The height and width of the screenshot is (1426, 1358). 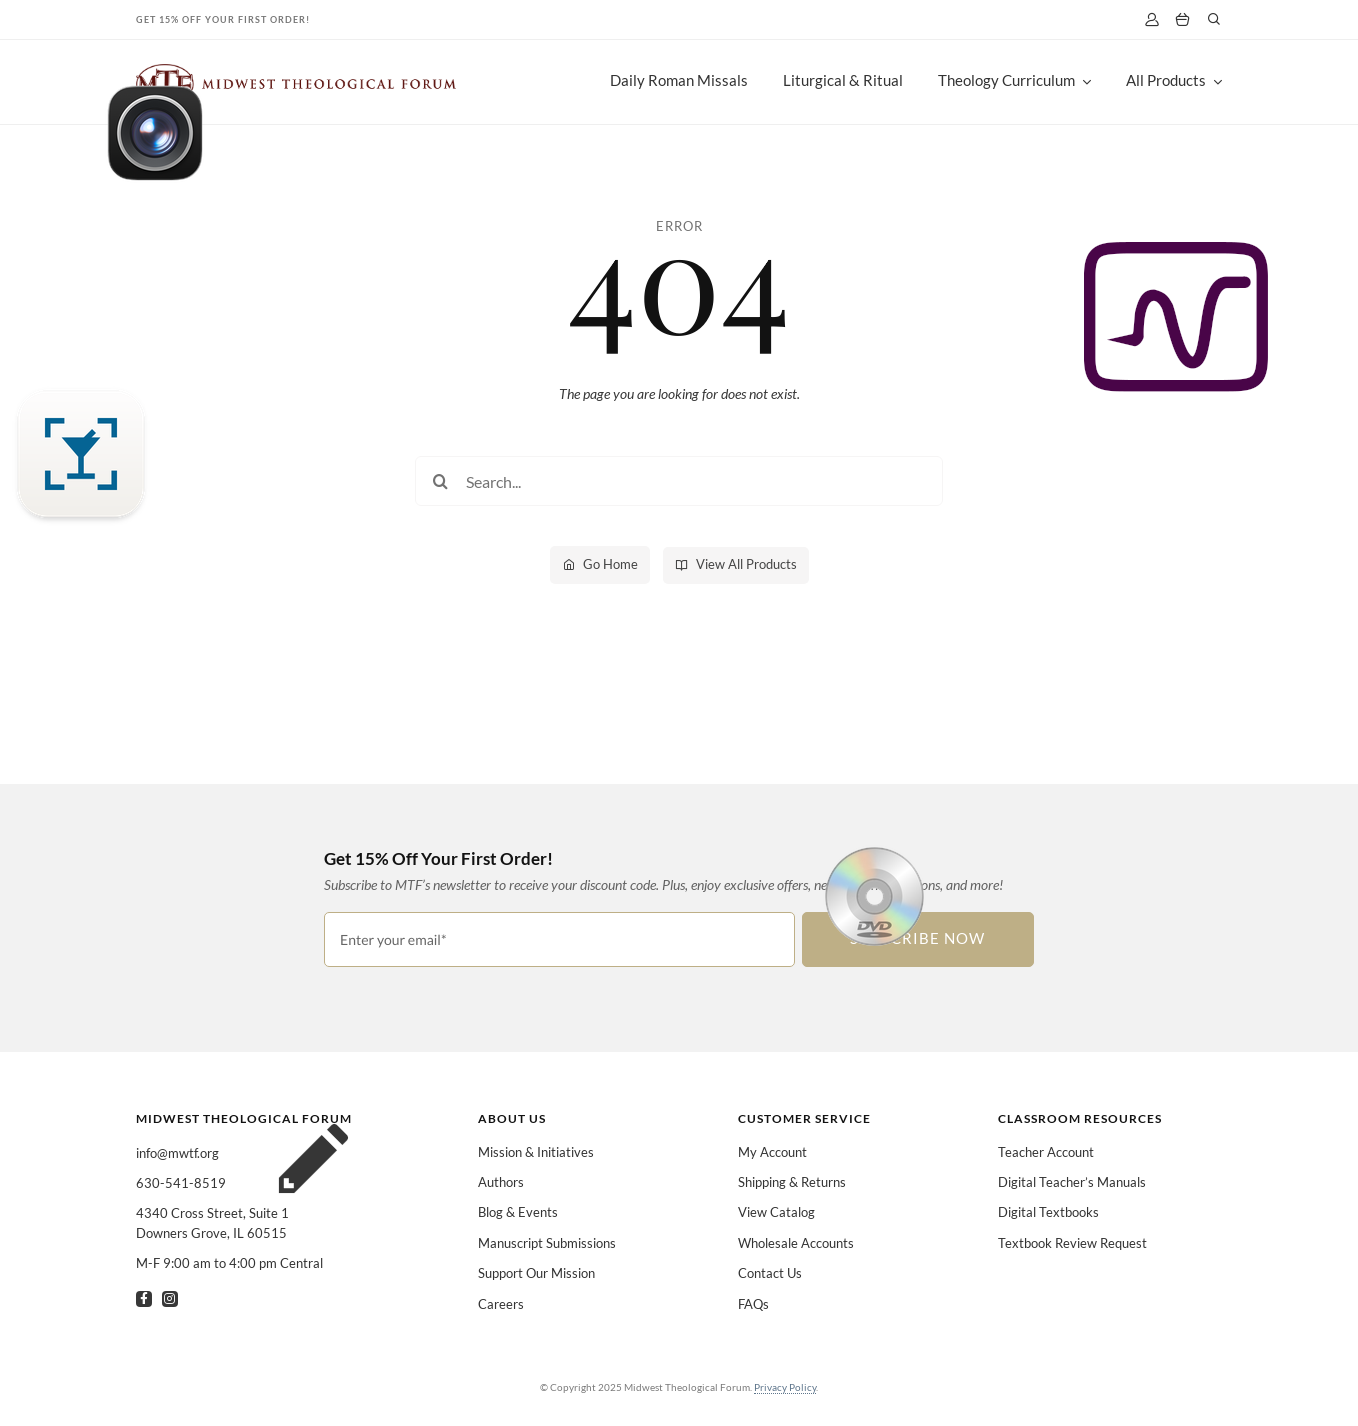 What do you see at coordinates (155, 133) in the screenshot?
I see `open the camera app` at bounding box center [155, 133].